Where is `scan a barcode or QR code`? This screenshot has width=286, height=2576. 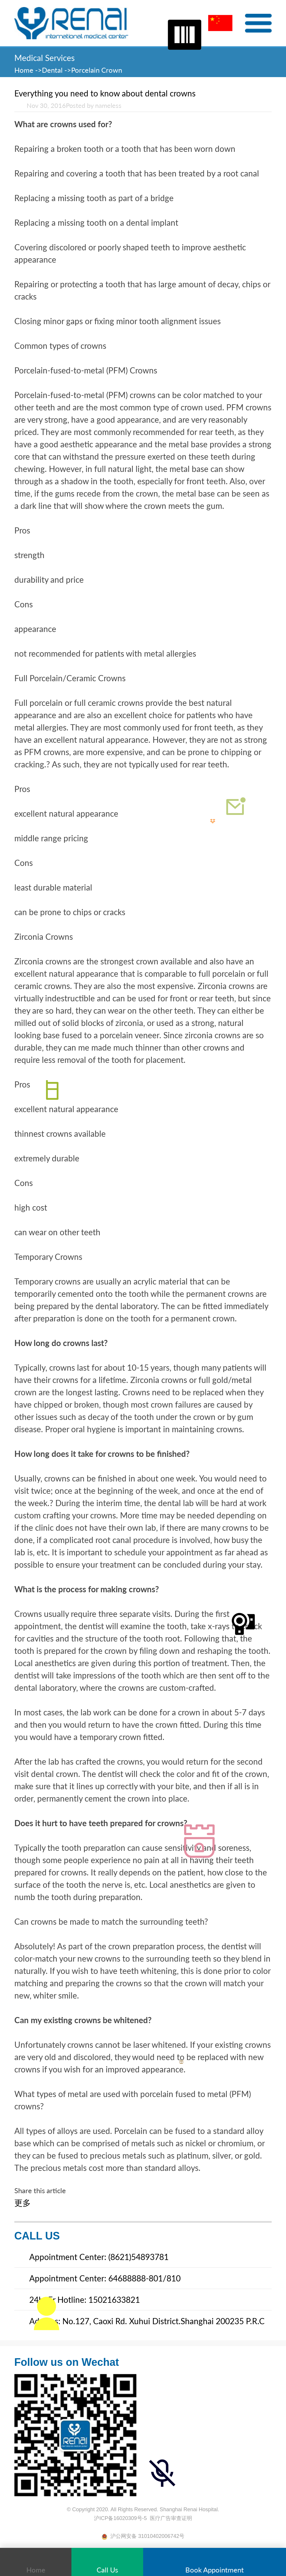 scan a barcode or QR code is located at coordinates (184, 35).